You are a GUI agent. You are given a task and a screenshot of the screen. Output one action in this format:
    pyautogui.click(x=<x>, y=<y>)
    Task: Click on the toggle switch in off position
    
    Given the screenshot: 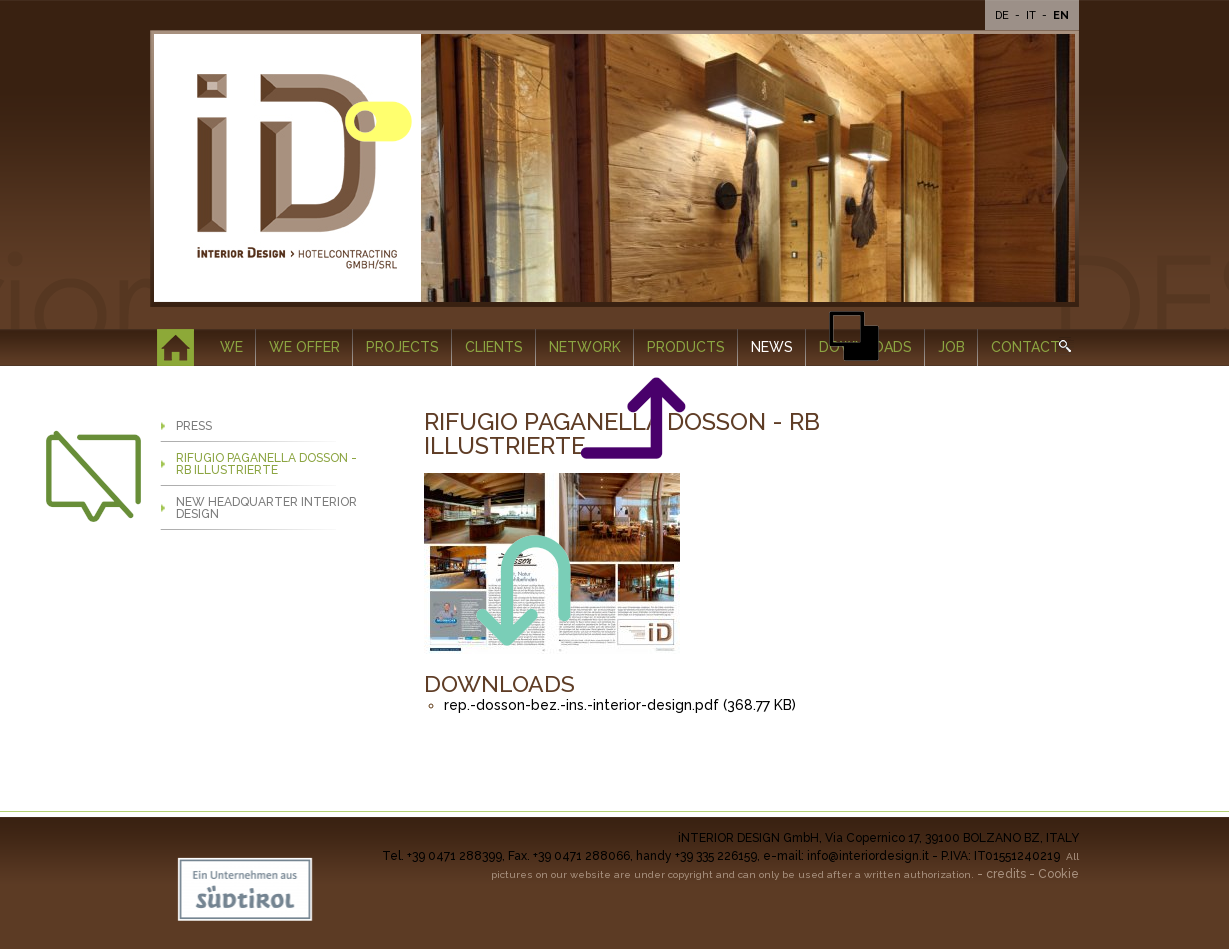 What is the action you would take?
    pyautogui.click(x=378, y=121)
    